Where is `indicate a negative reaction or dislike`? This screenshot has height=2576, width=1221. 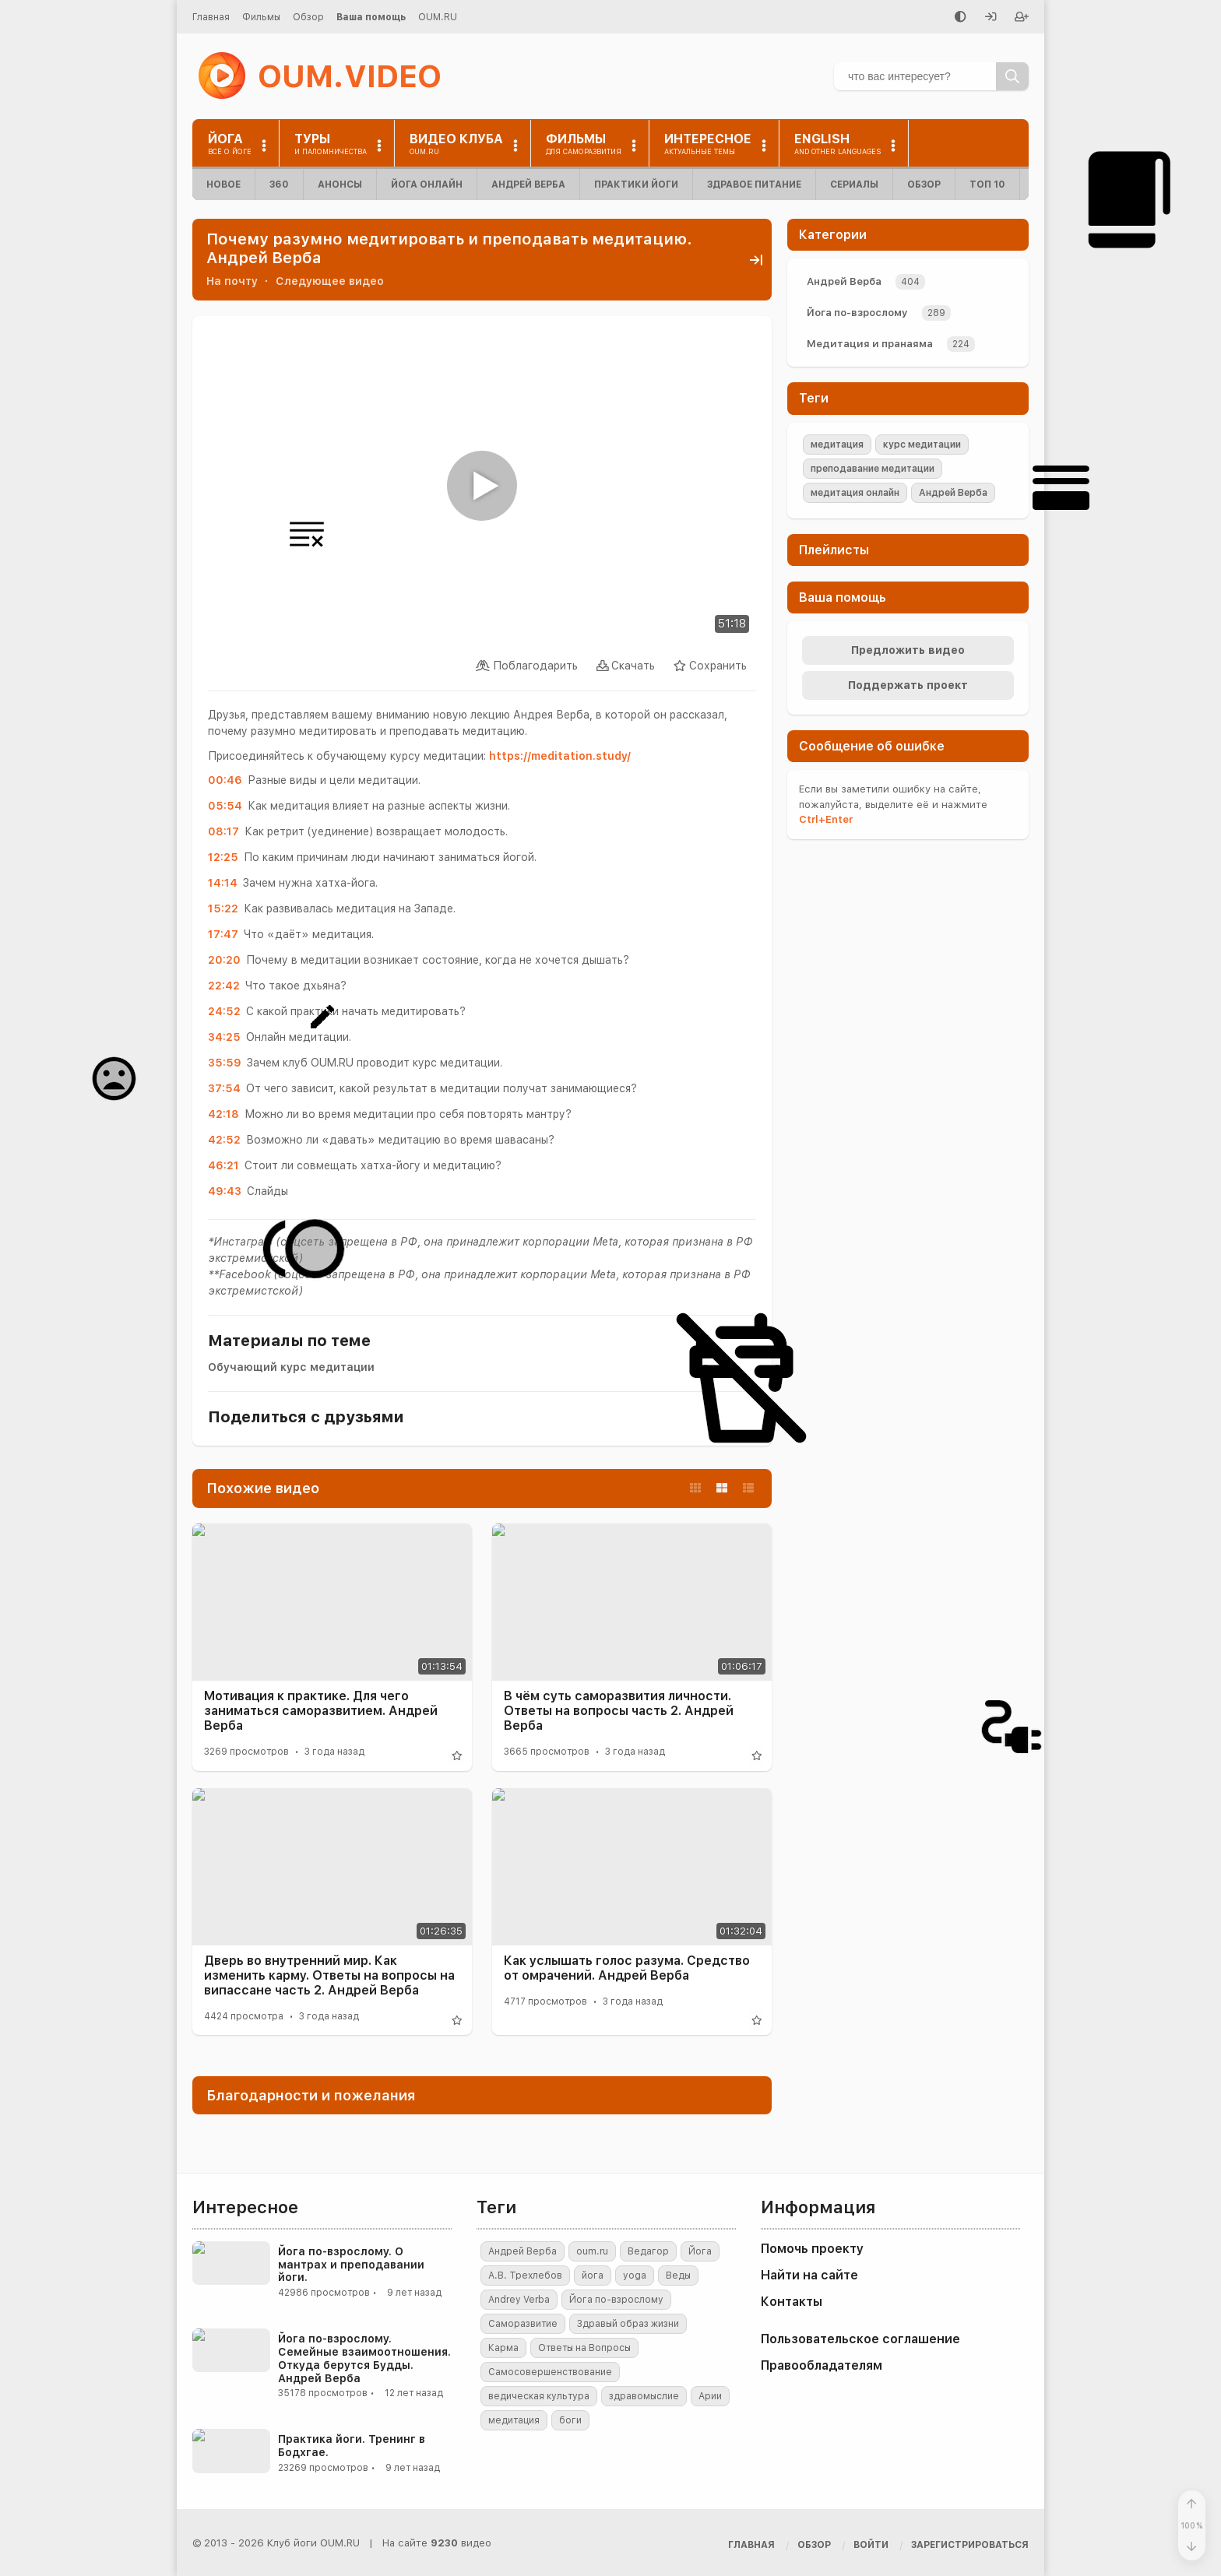
indicate a negative reaction or dislike is located at coordinates (114, 1078).